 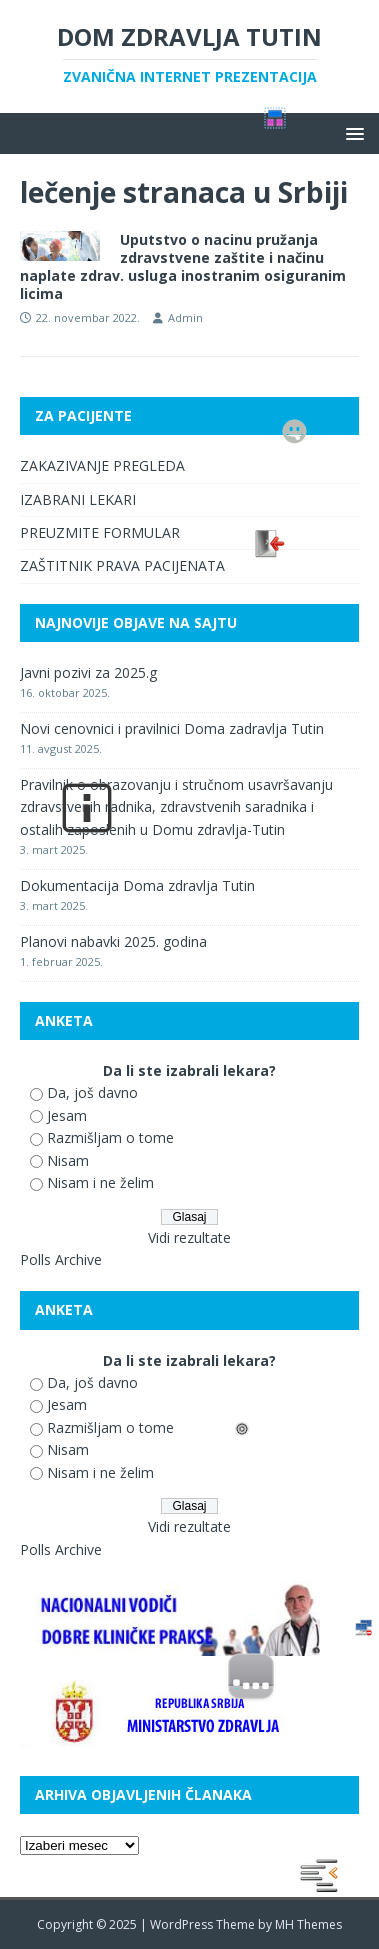 What do you see at coordinates (294, 431) in the screenshot?
I see `emoji reaction showing playful or teasing mood` at bounding box center [294, 431].